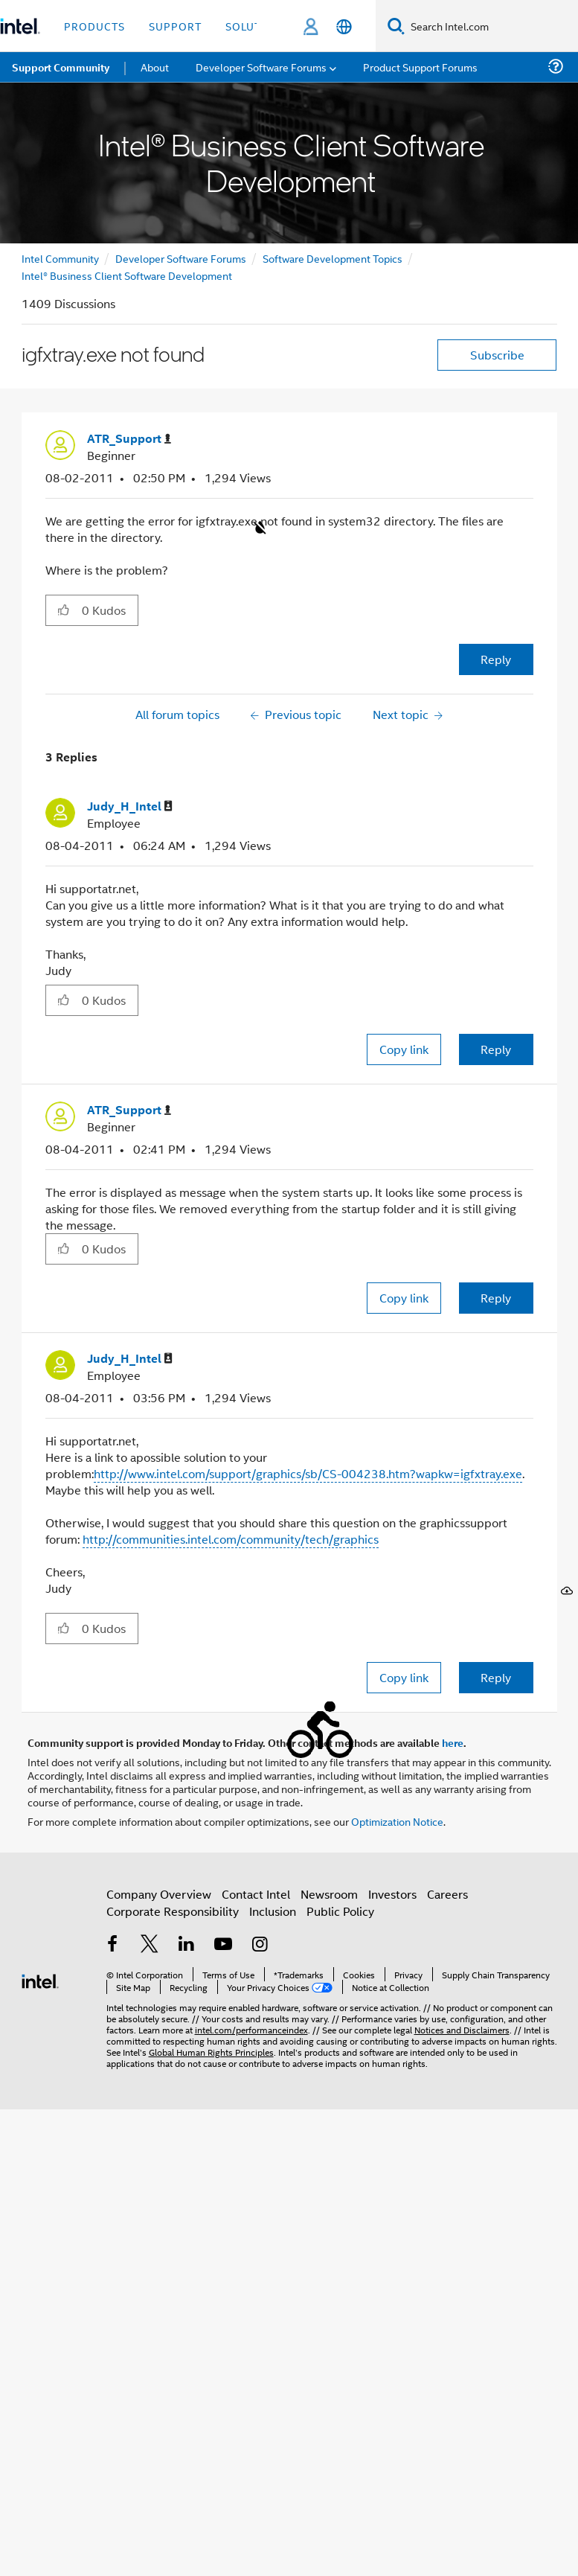 The height and width of the screenshot is (2576, 578). What do you see at coordinates (320, 1730) in the screenshot?
I see `get cycling directions` at bounding box center [320, 1730].